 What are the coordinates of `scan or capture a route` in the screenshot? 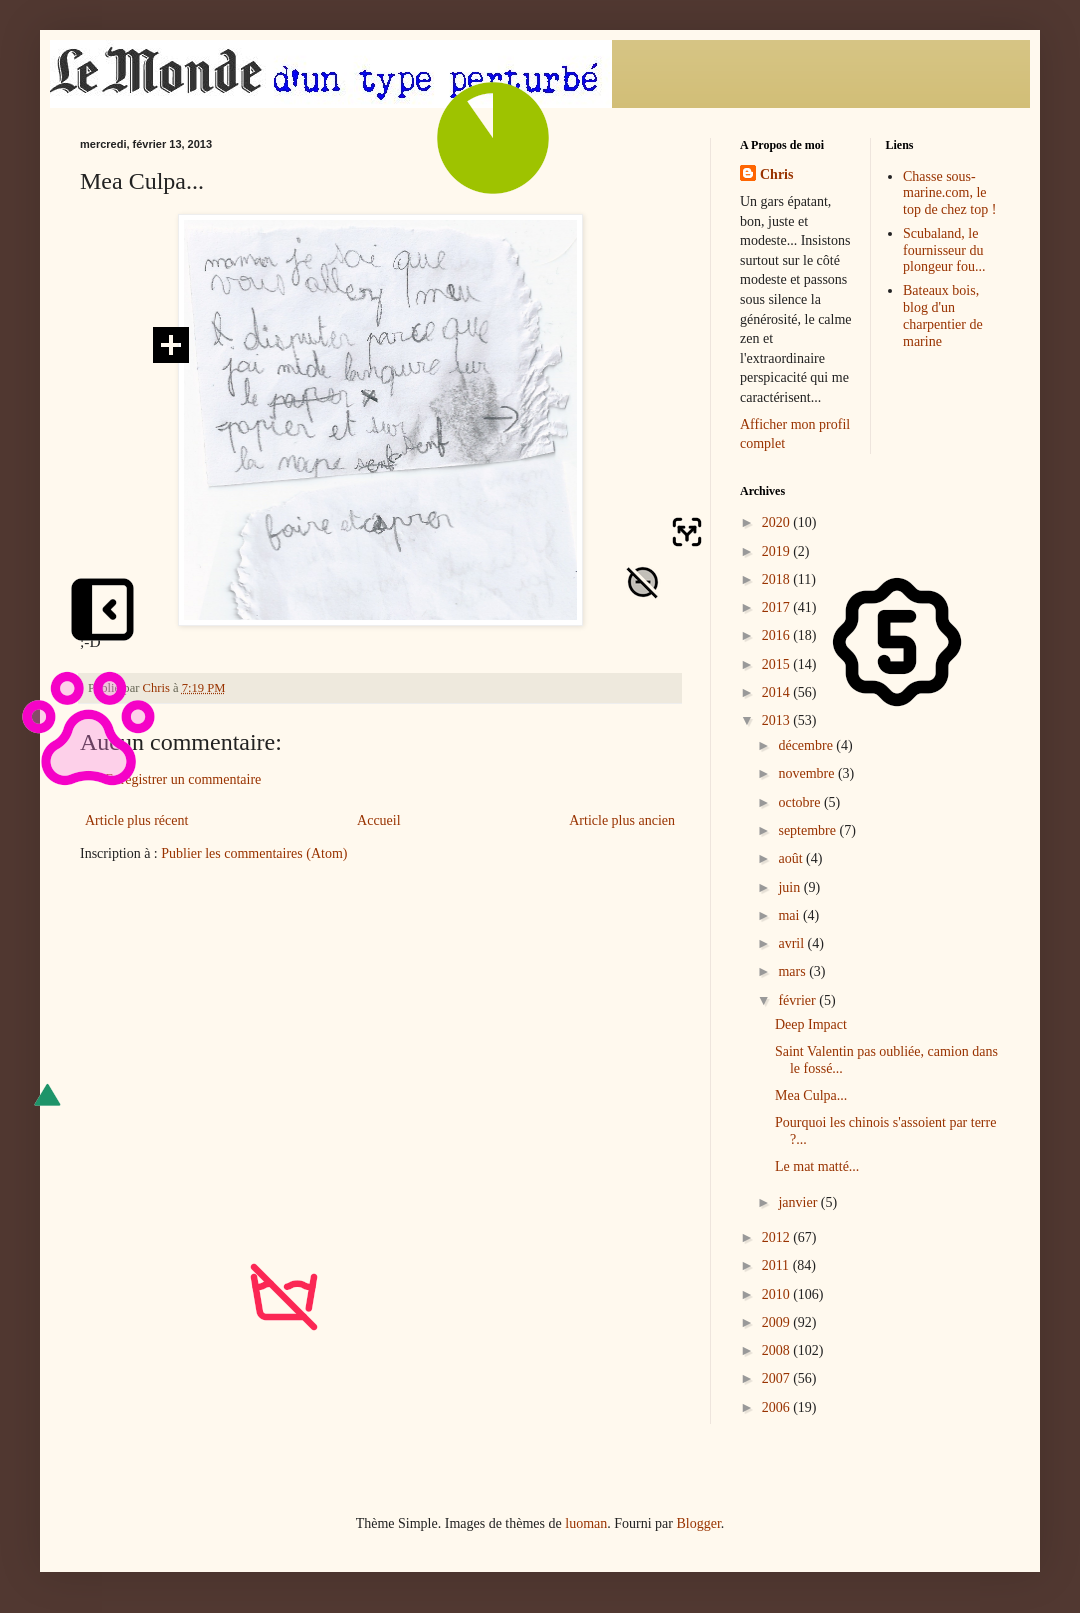 It's located at (687, 532).